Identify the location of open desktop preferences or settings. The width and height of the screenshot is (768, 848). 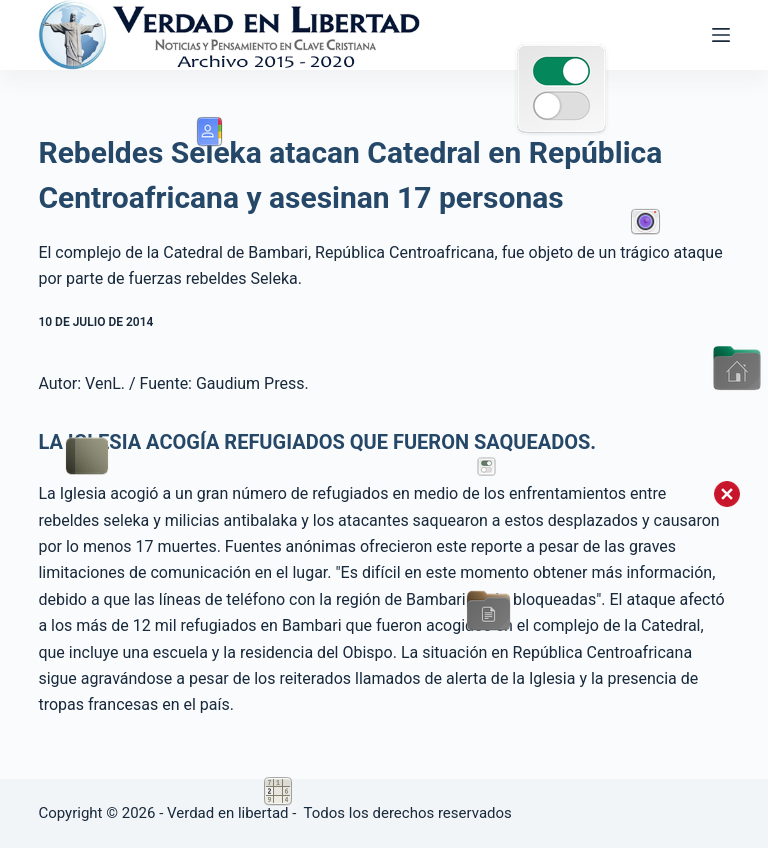
(486, 466).